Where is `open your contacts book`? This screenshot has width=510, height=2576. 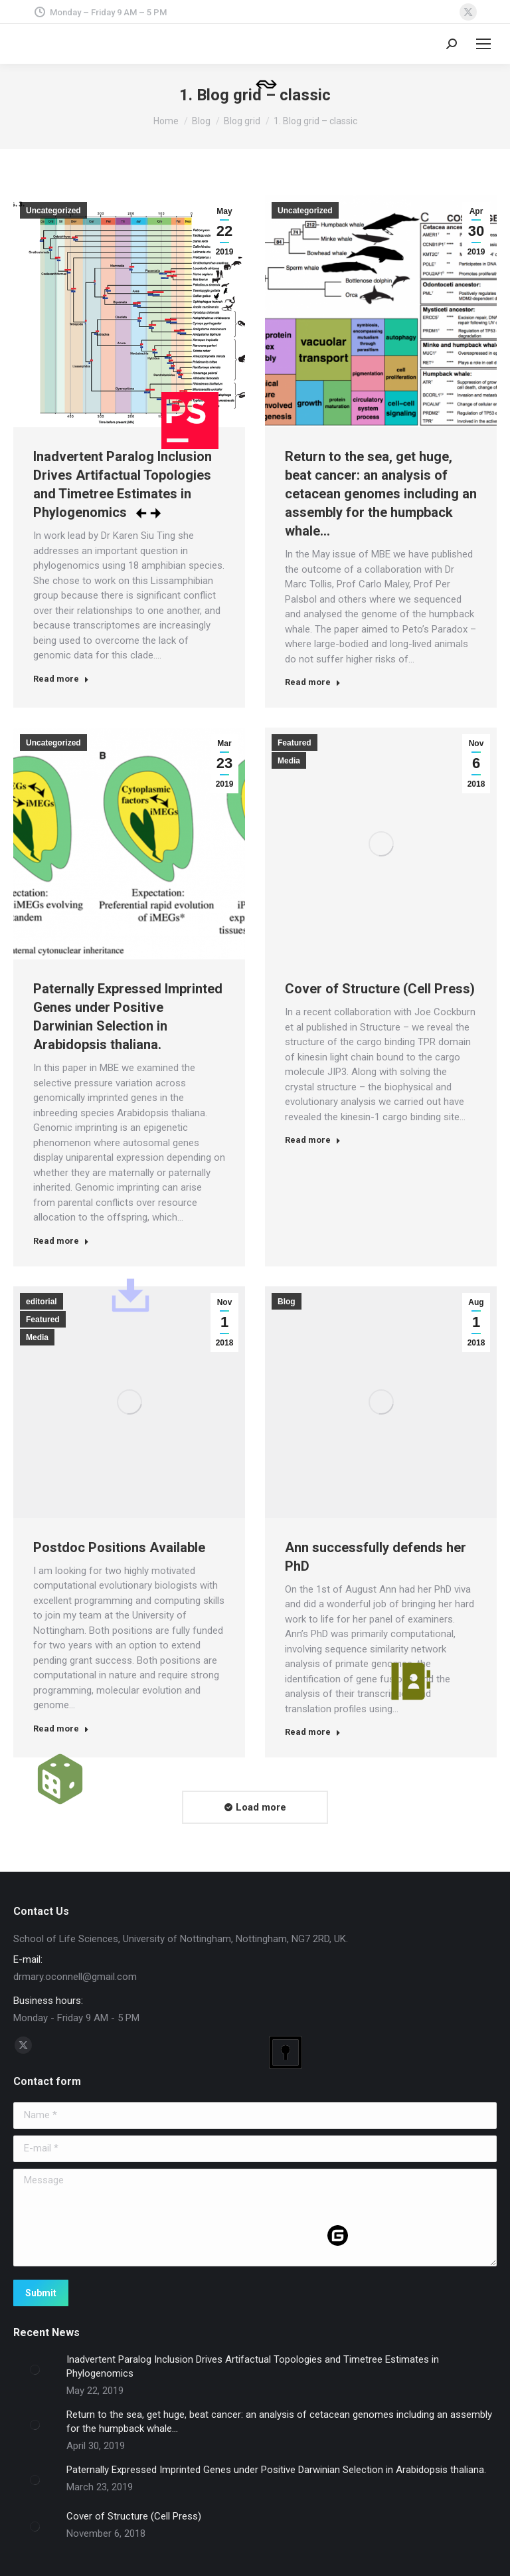 open your contacts book is located at coordinates (408, 1681).